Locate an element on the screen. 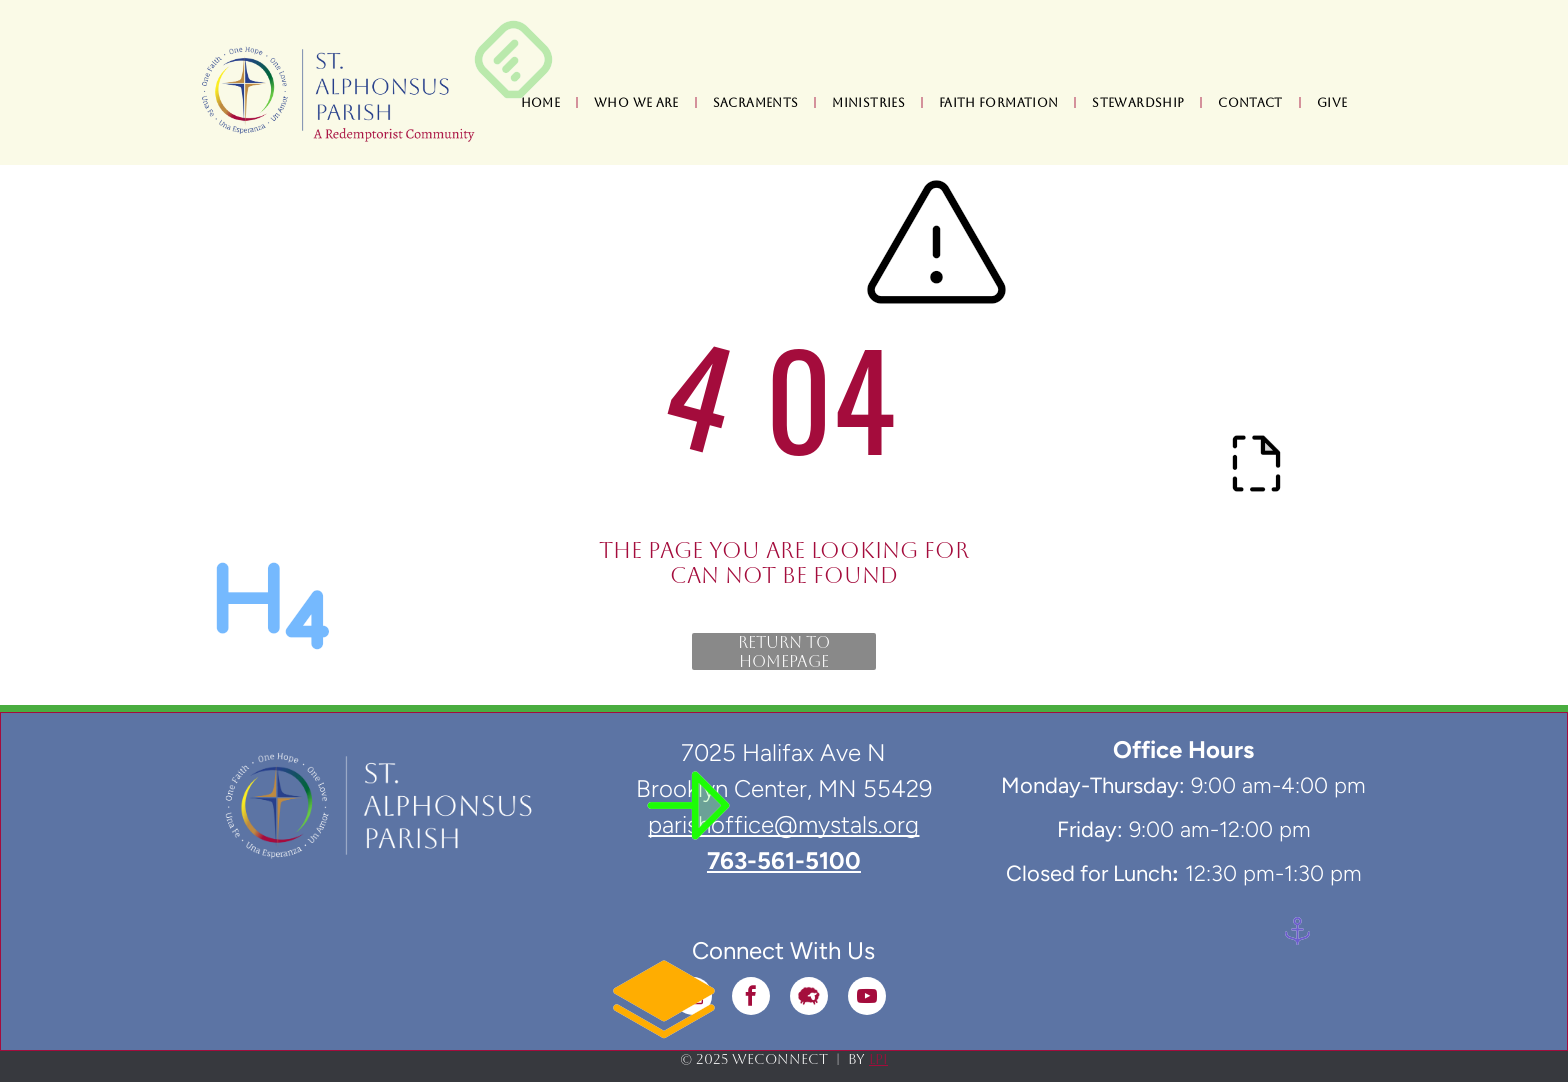  indicates a draft or incomplete file is located at coordinates (1256, 463).